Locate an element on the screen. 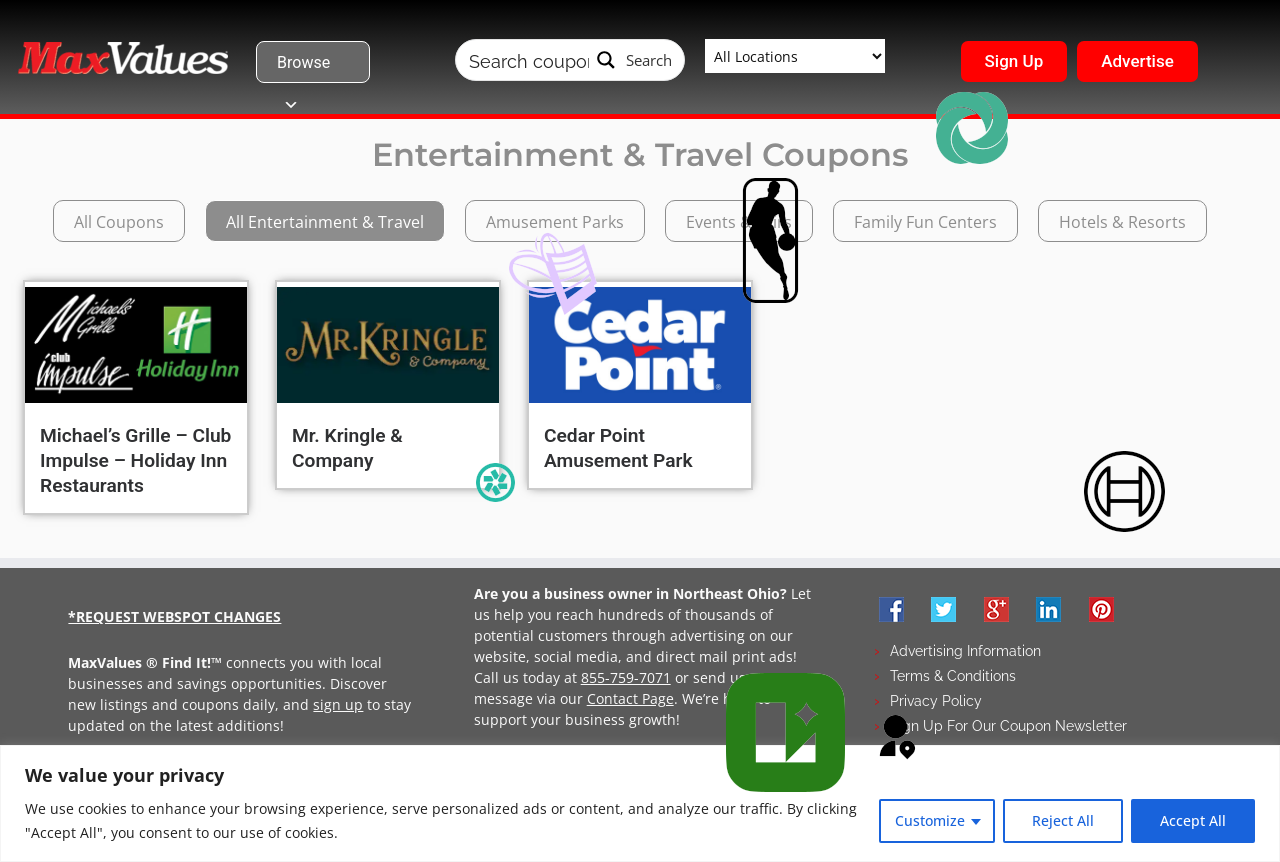 This screenshot has width=1280, height=862. view user's current location is located at coordinates (895, 736).